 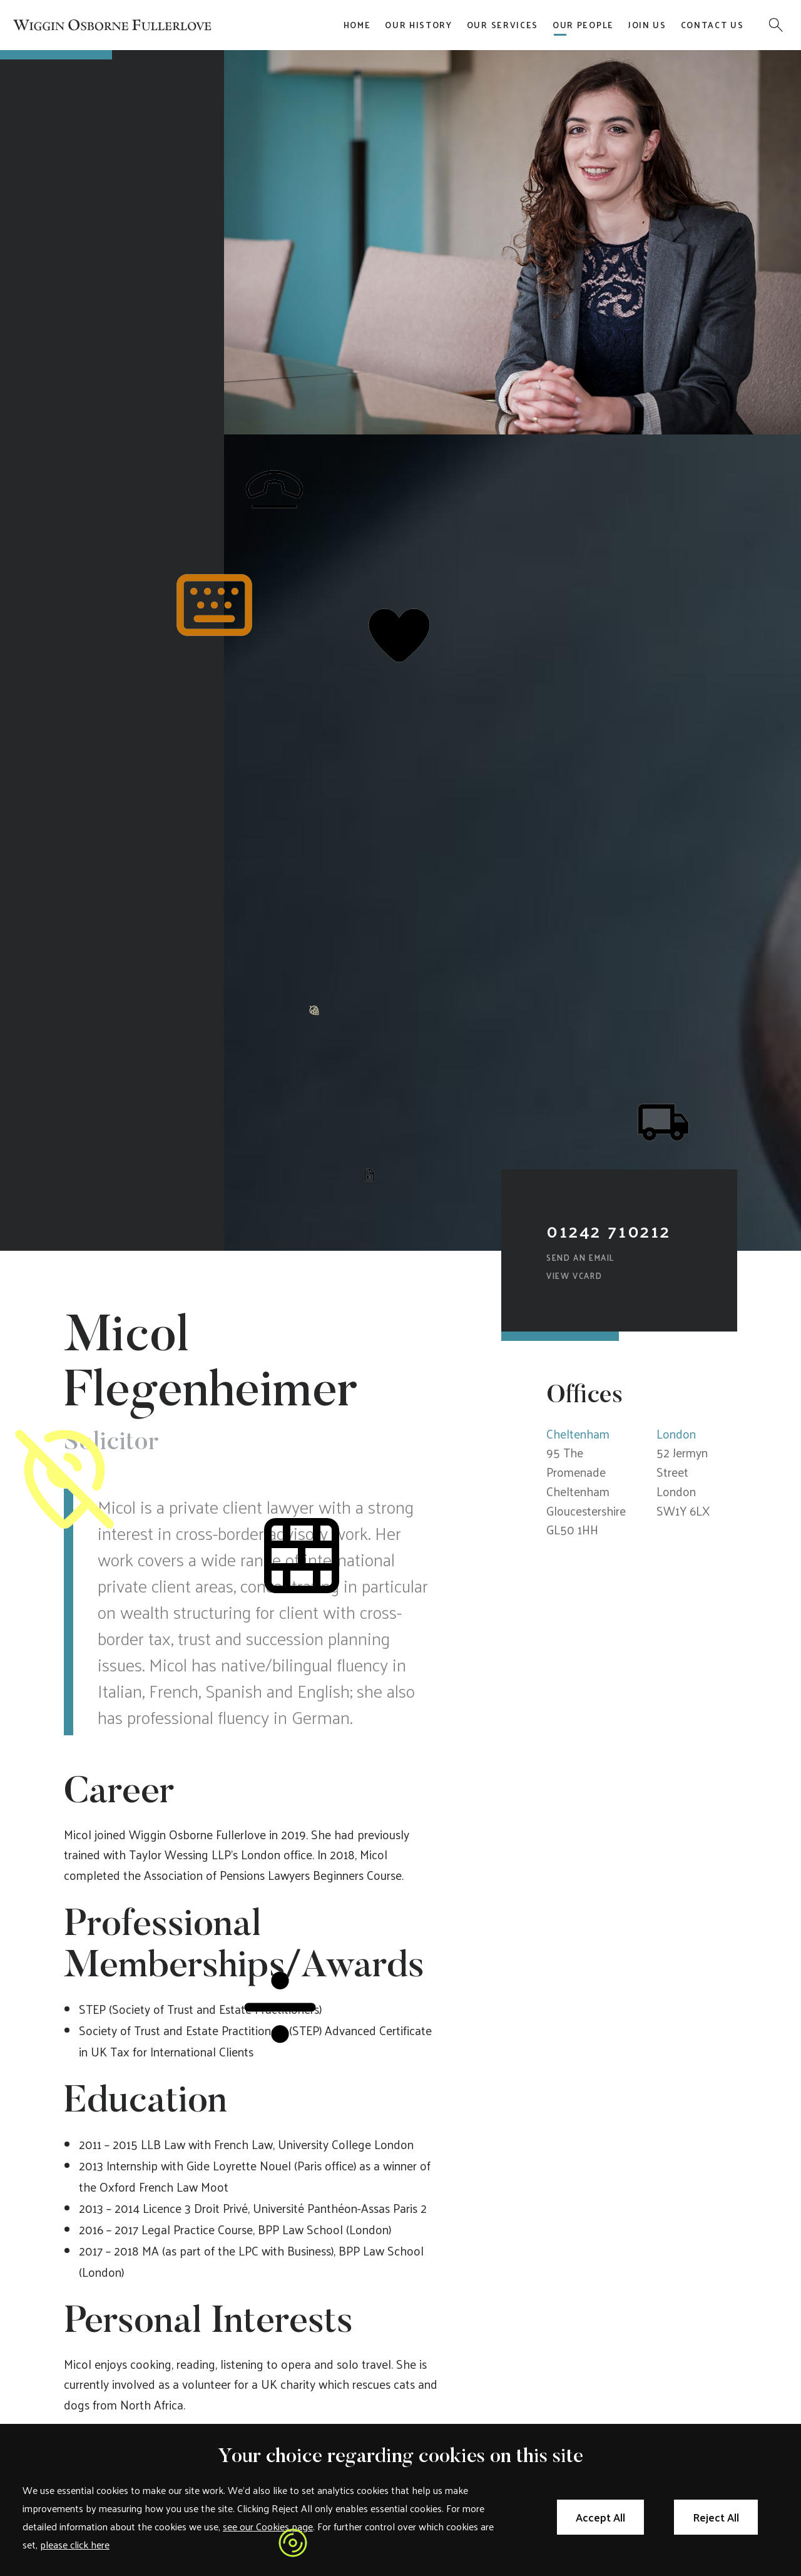 I want to click on open the on-screen keyboard, so click(x=214, y=605).